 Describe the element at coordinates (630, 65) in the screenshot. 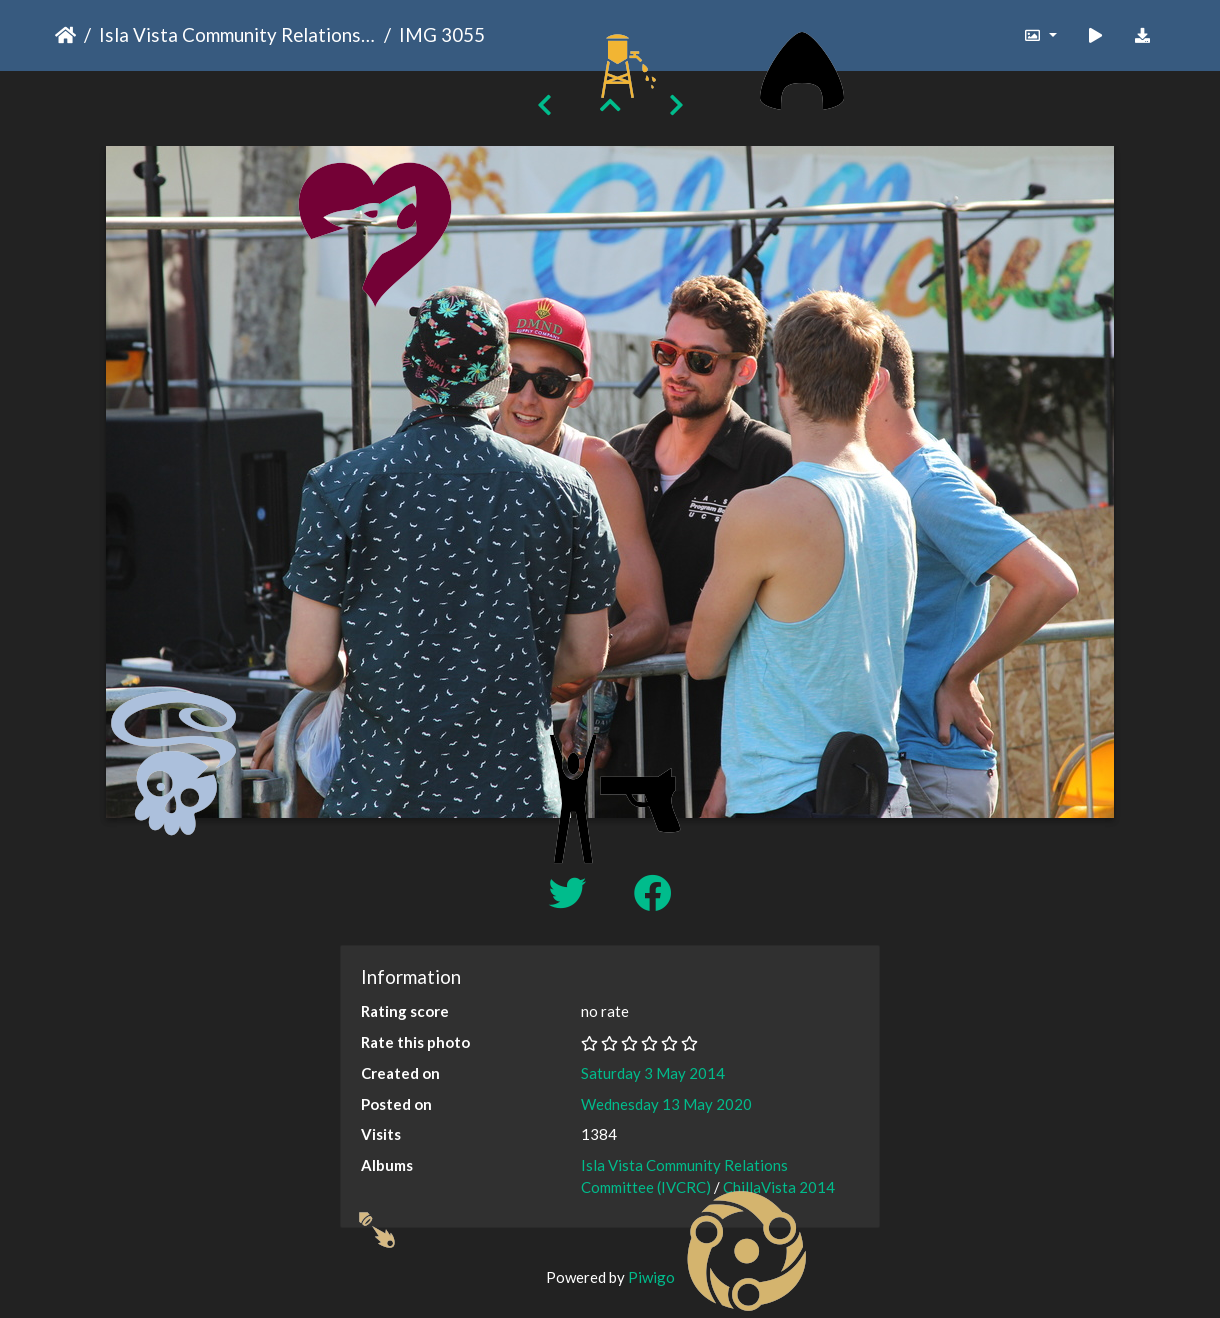

I see `view water storage levels` at that location.